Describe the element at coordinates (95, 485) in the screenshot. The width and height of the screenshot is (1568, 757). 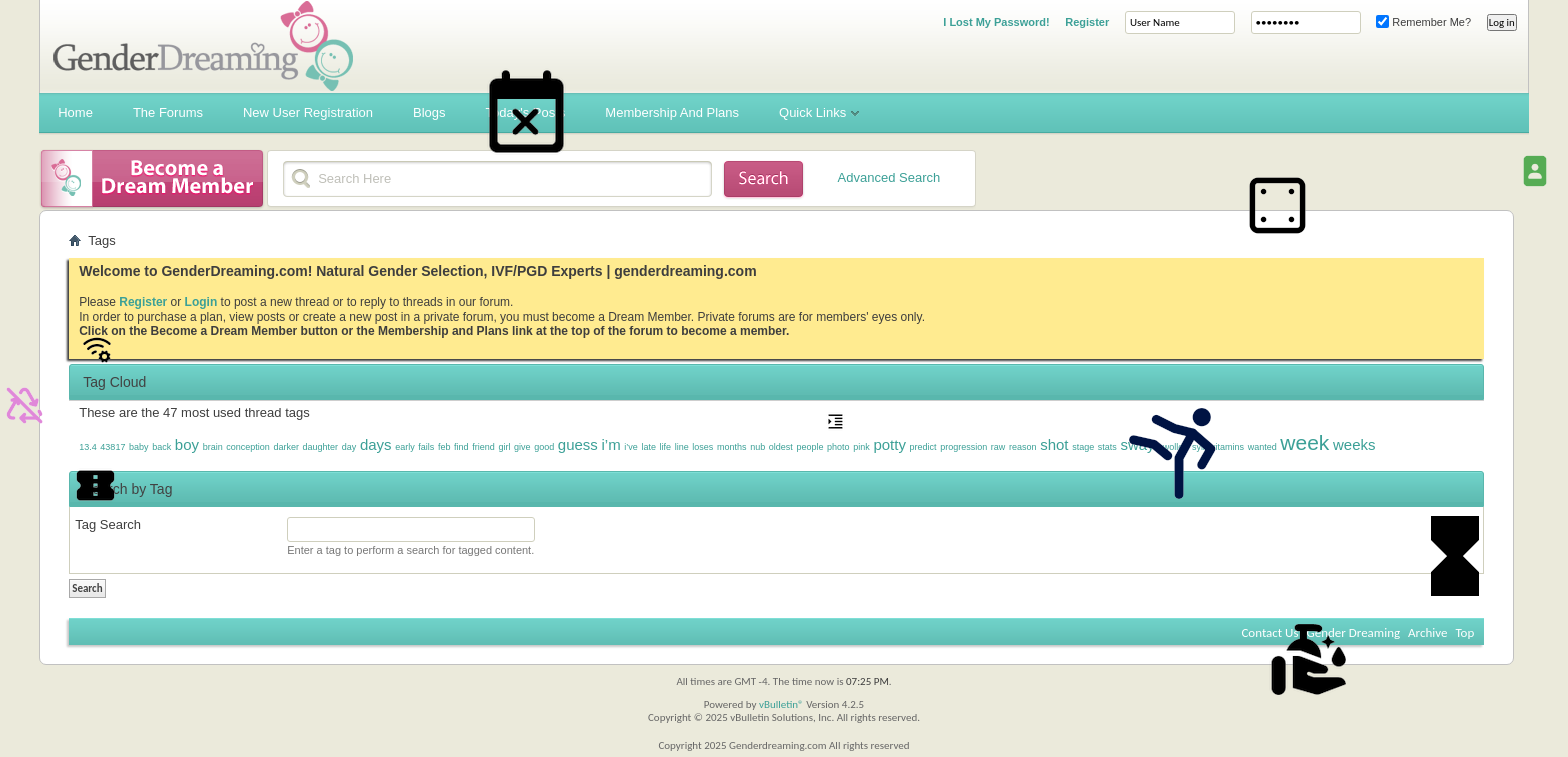
I see `view your tickets or passes` at that location.